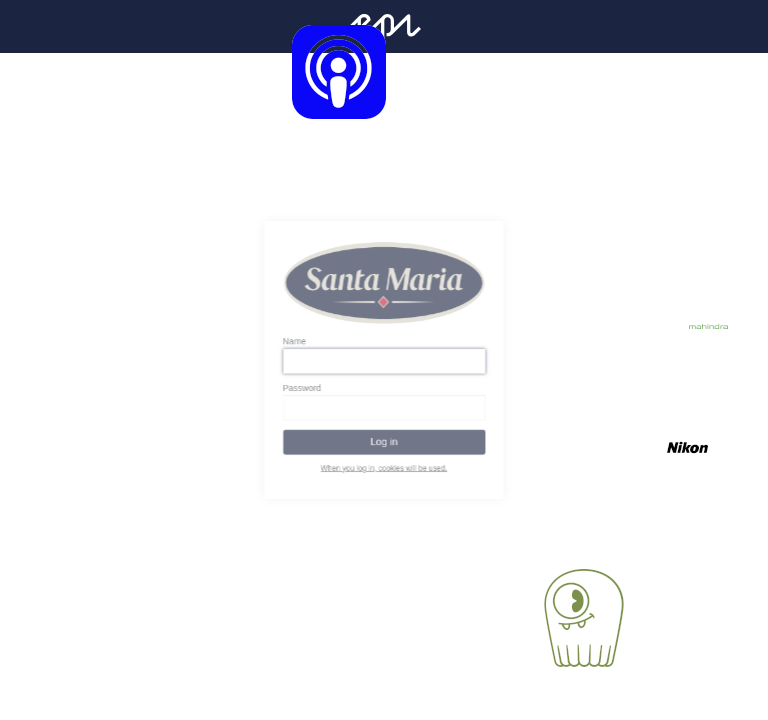 Image resolution: width=768 pixels, height=720 pixels. What do you see at coordinates (584, 618) in the screenshot?
I see `ScyllaDB logo` at bounding box center [584, 618].